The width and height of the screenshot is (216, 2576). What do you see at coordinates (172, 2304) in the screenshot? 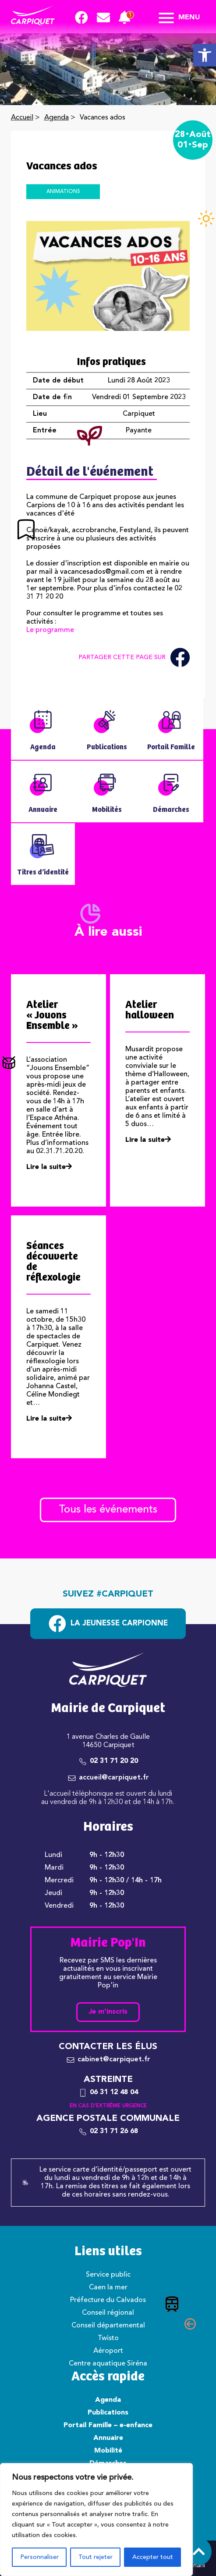
I see `view train schedules or routes` at bounding box center [172, 2304].